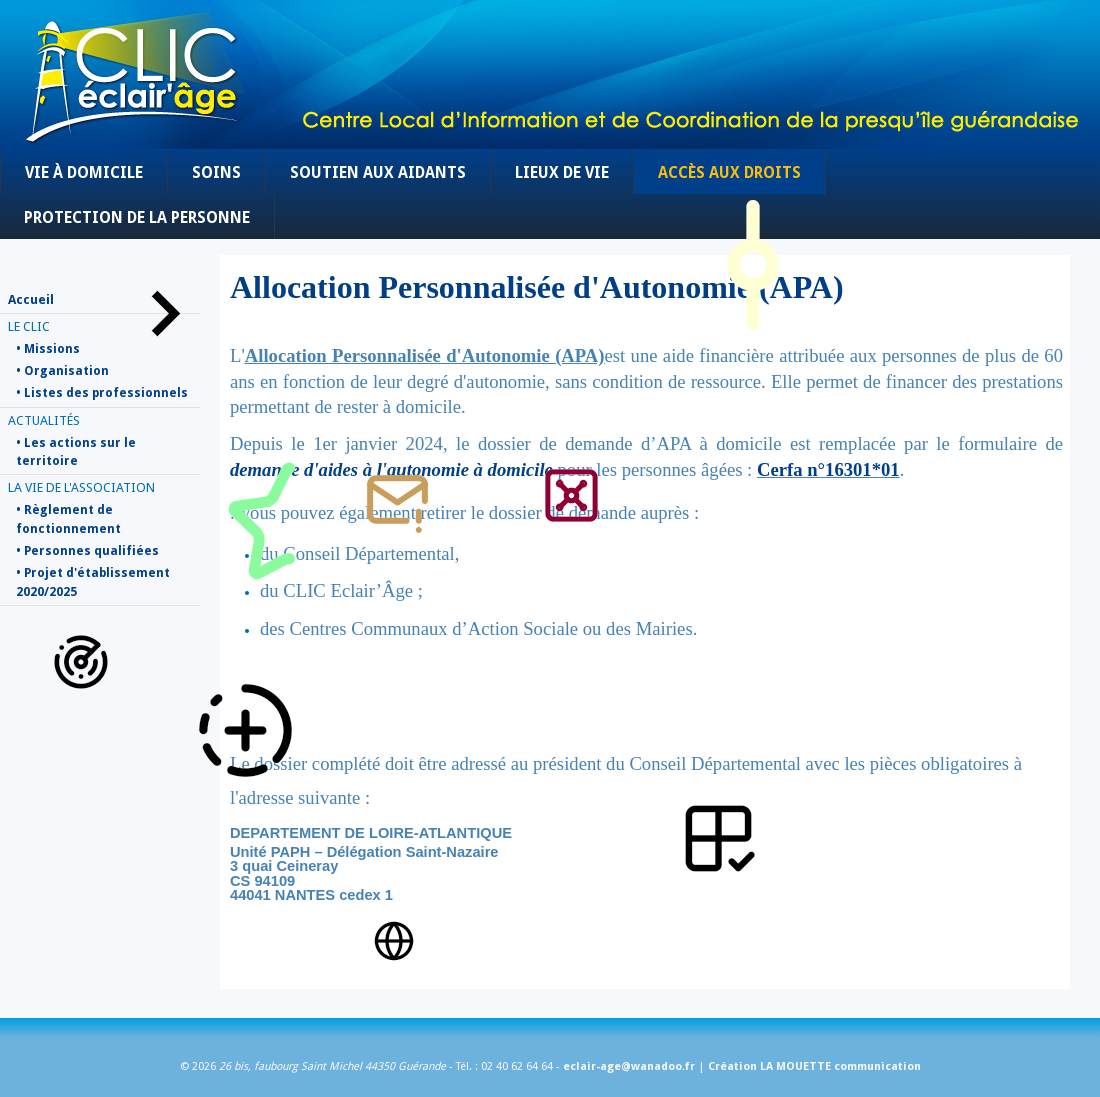 Image resolution: width=1100 pixels, height=1097 pixels. I want to click on view commit history in version control, so click(753, 265).